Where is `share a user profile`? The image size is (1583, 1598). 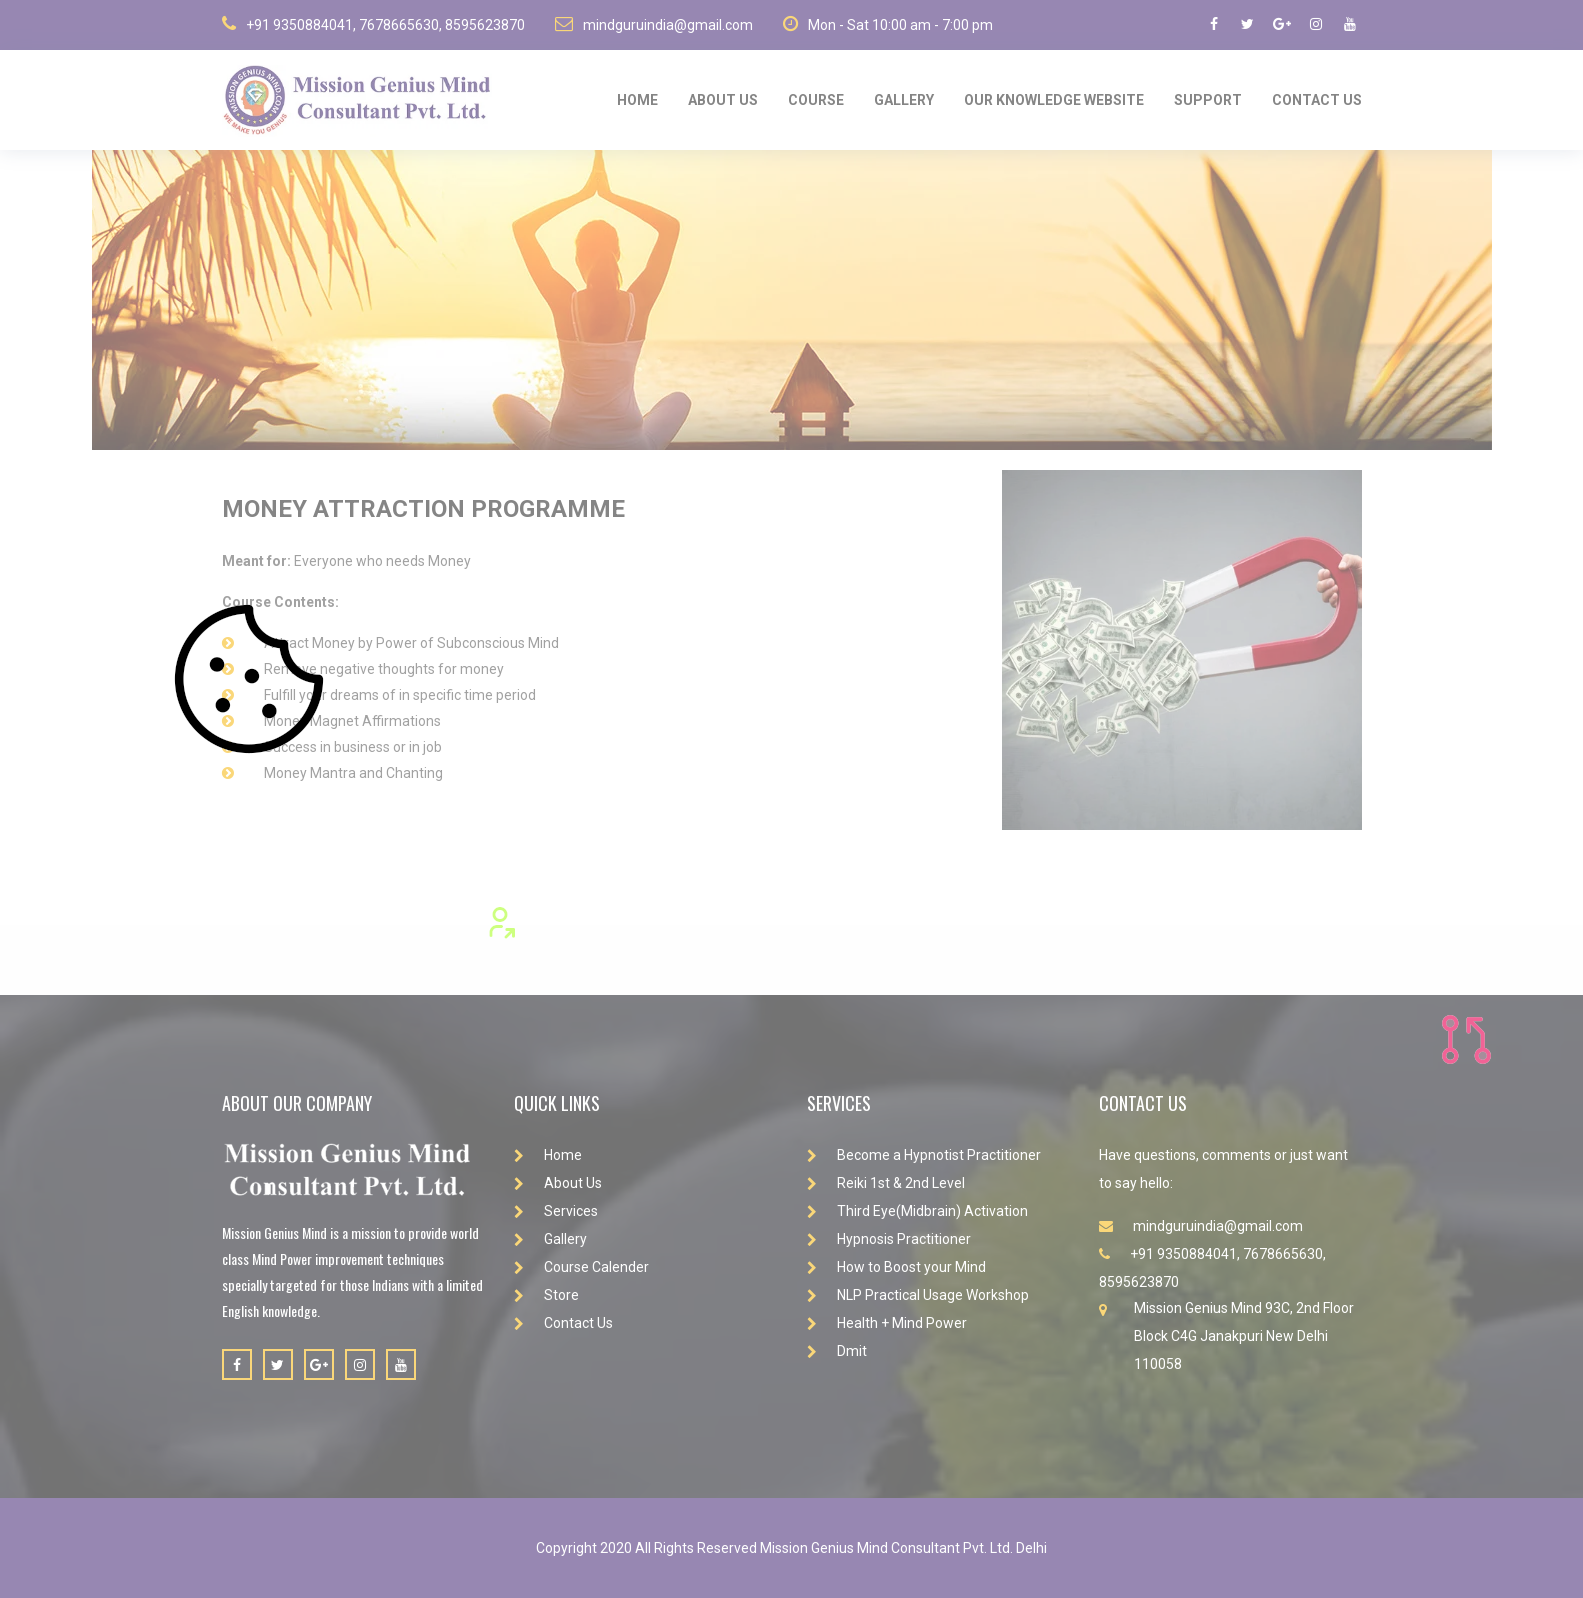 share a user profile is located at coordinates (500, 922).